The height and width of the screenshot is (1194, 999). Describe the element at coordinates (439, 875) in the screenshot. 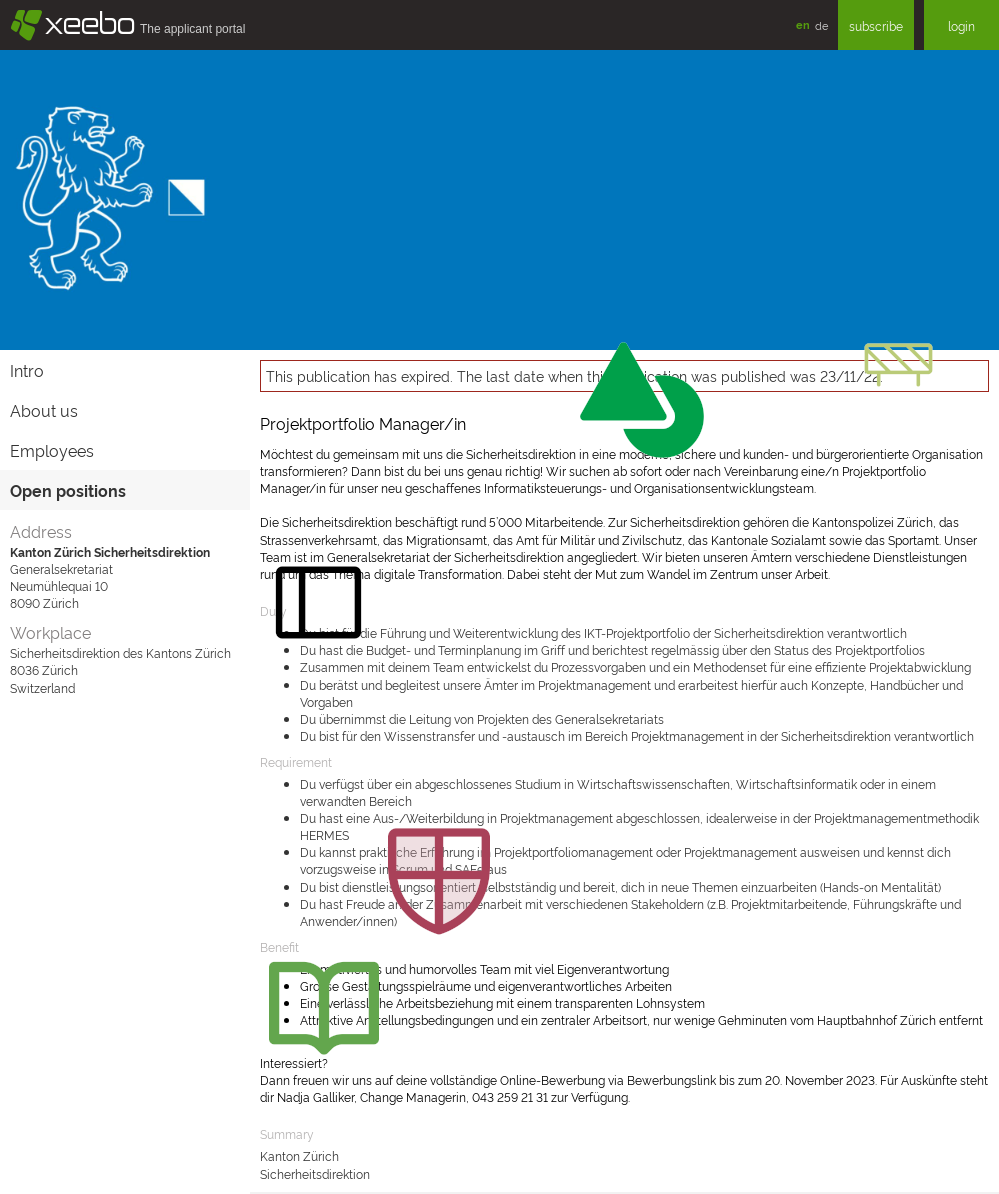

I see `security or protection status indicator` at that location.